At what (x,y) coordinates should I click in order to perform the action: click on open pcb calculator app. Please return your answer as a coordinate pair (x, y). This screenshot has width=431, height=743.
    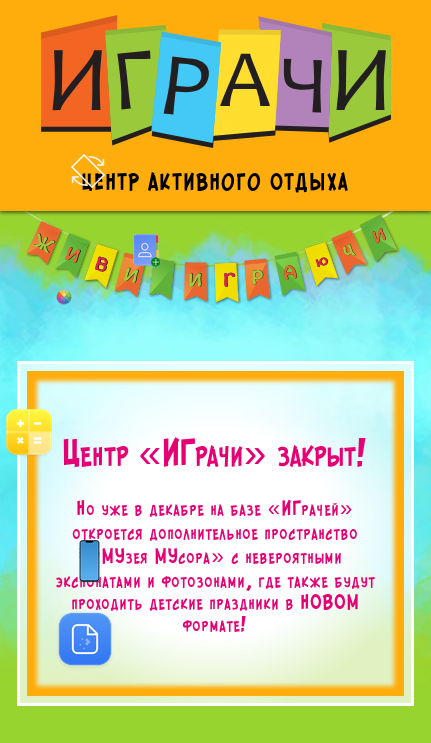
    Looking at the image, I should click on (29, 432).